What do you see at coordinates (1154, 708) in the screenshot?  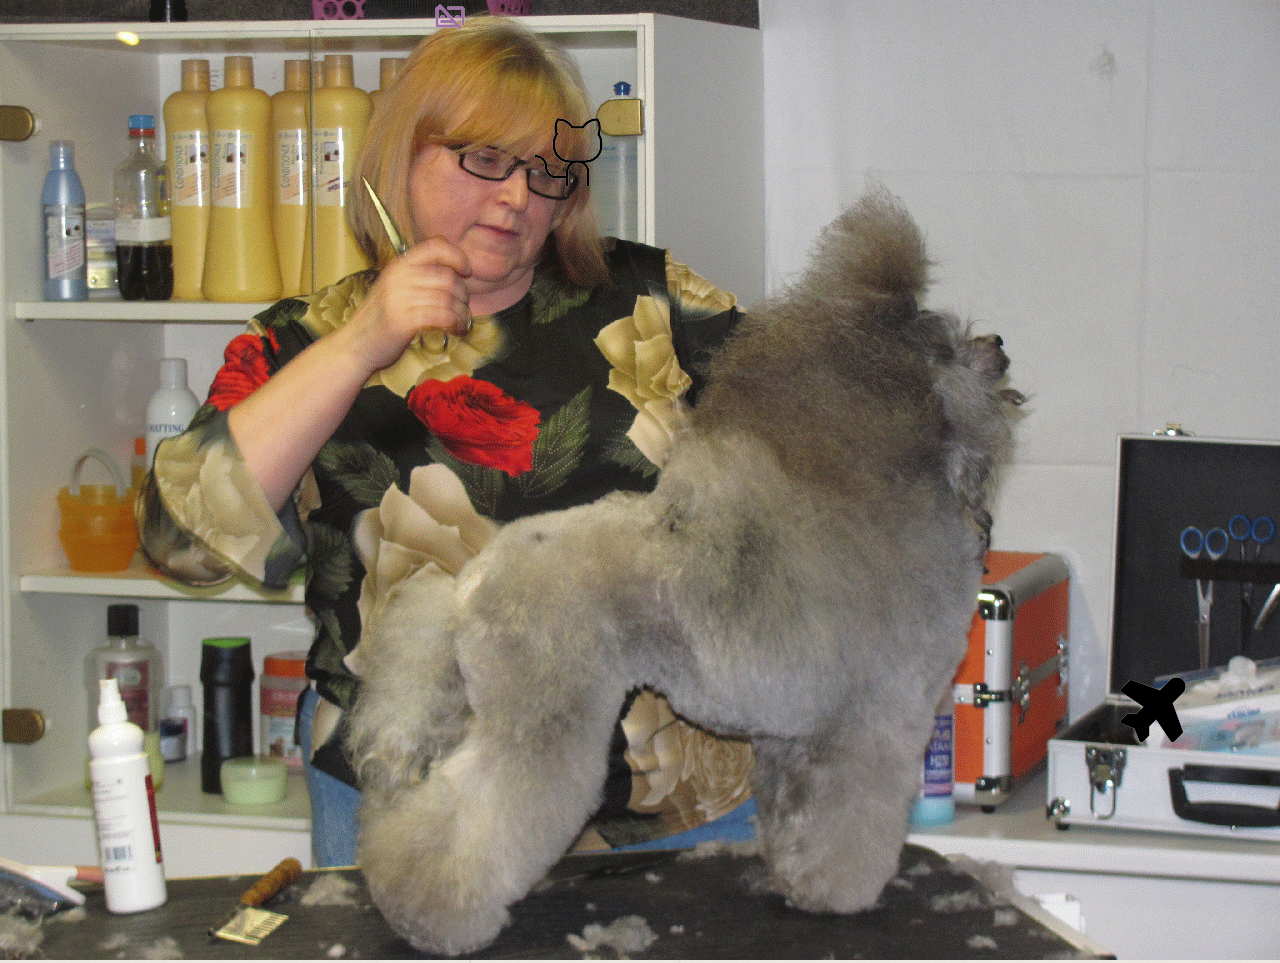 I see `enable airplane mode` at bounding box center [1154, 708].